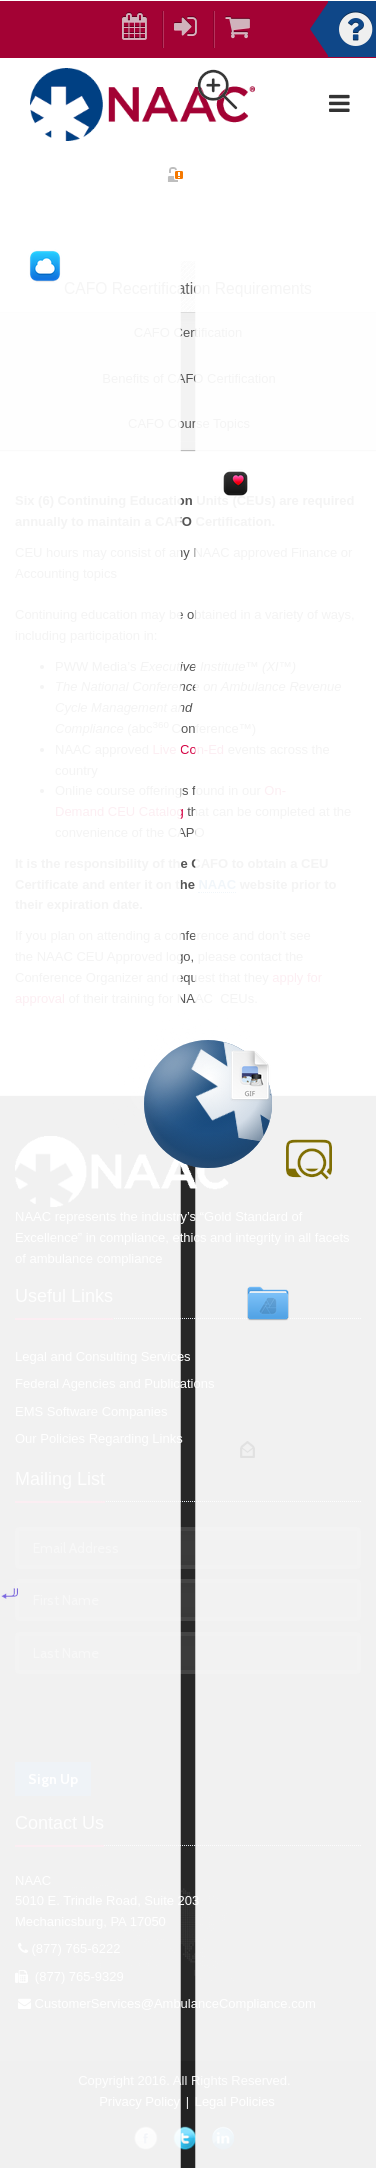 The width and height of the screenshot is (376, 2168). I want to click on open the health app, so click(235, 483).